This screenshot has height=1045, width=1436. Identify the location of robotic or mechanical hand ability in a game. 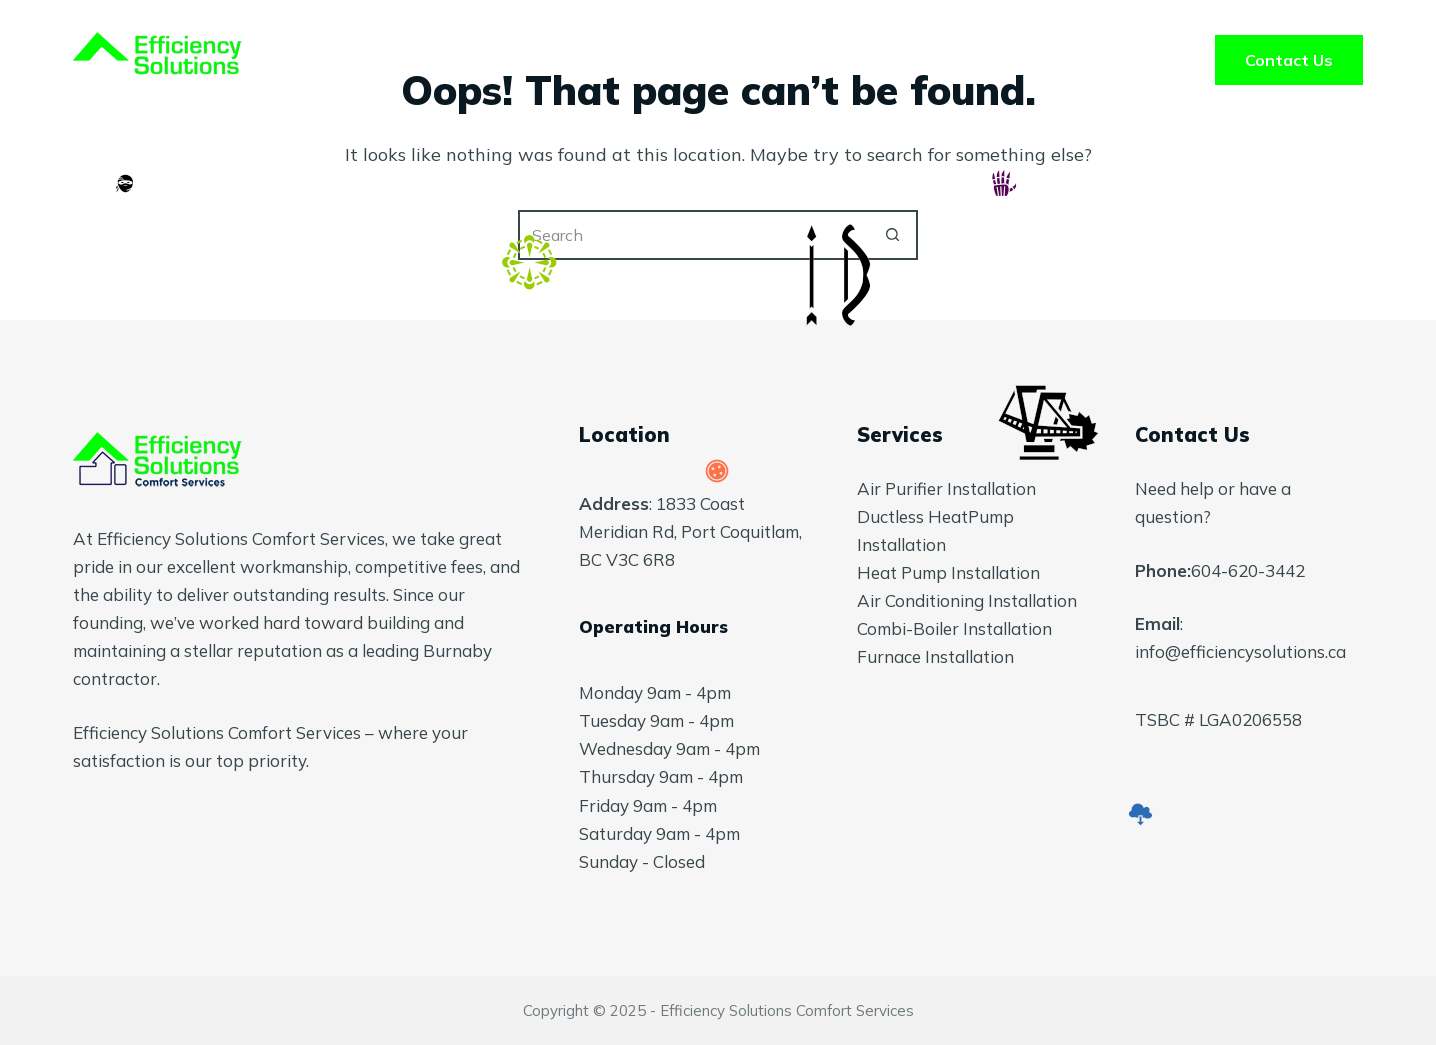
(1003, 183).